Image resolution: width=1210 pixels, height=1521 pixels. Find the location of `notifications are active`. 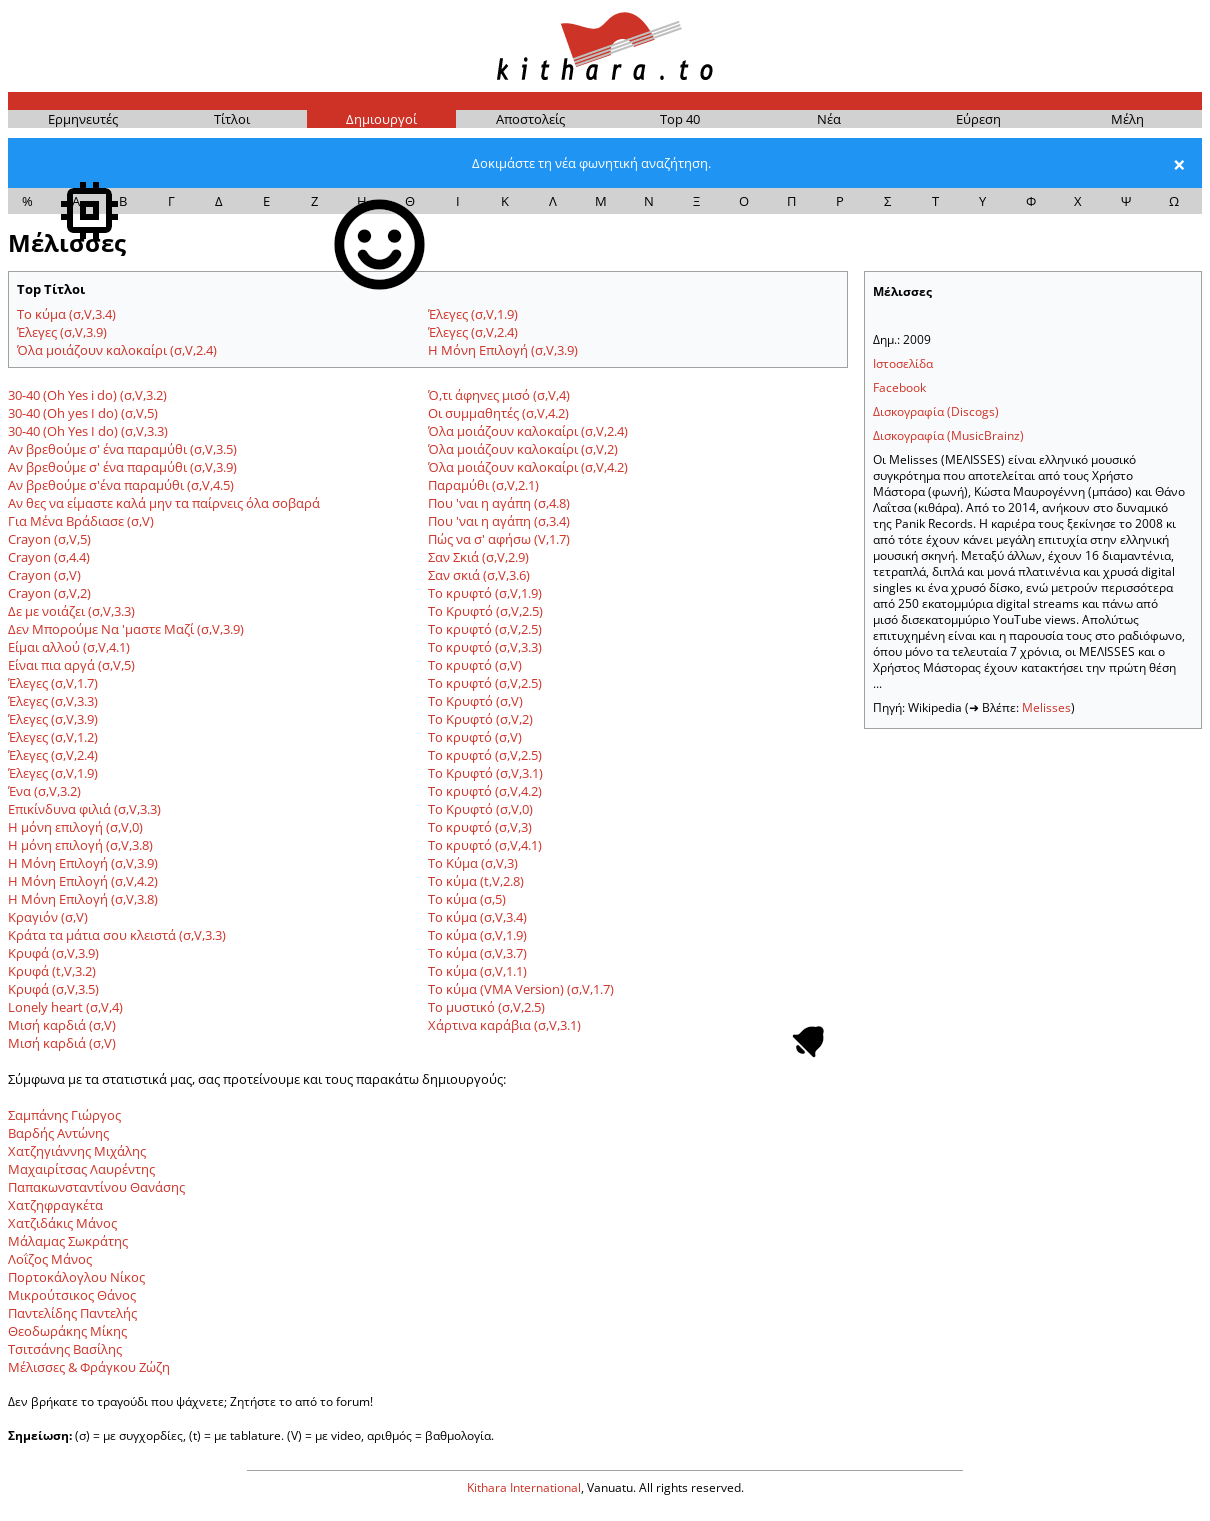

notifications are active is located at coordinates (808, 1041).